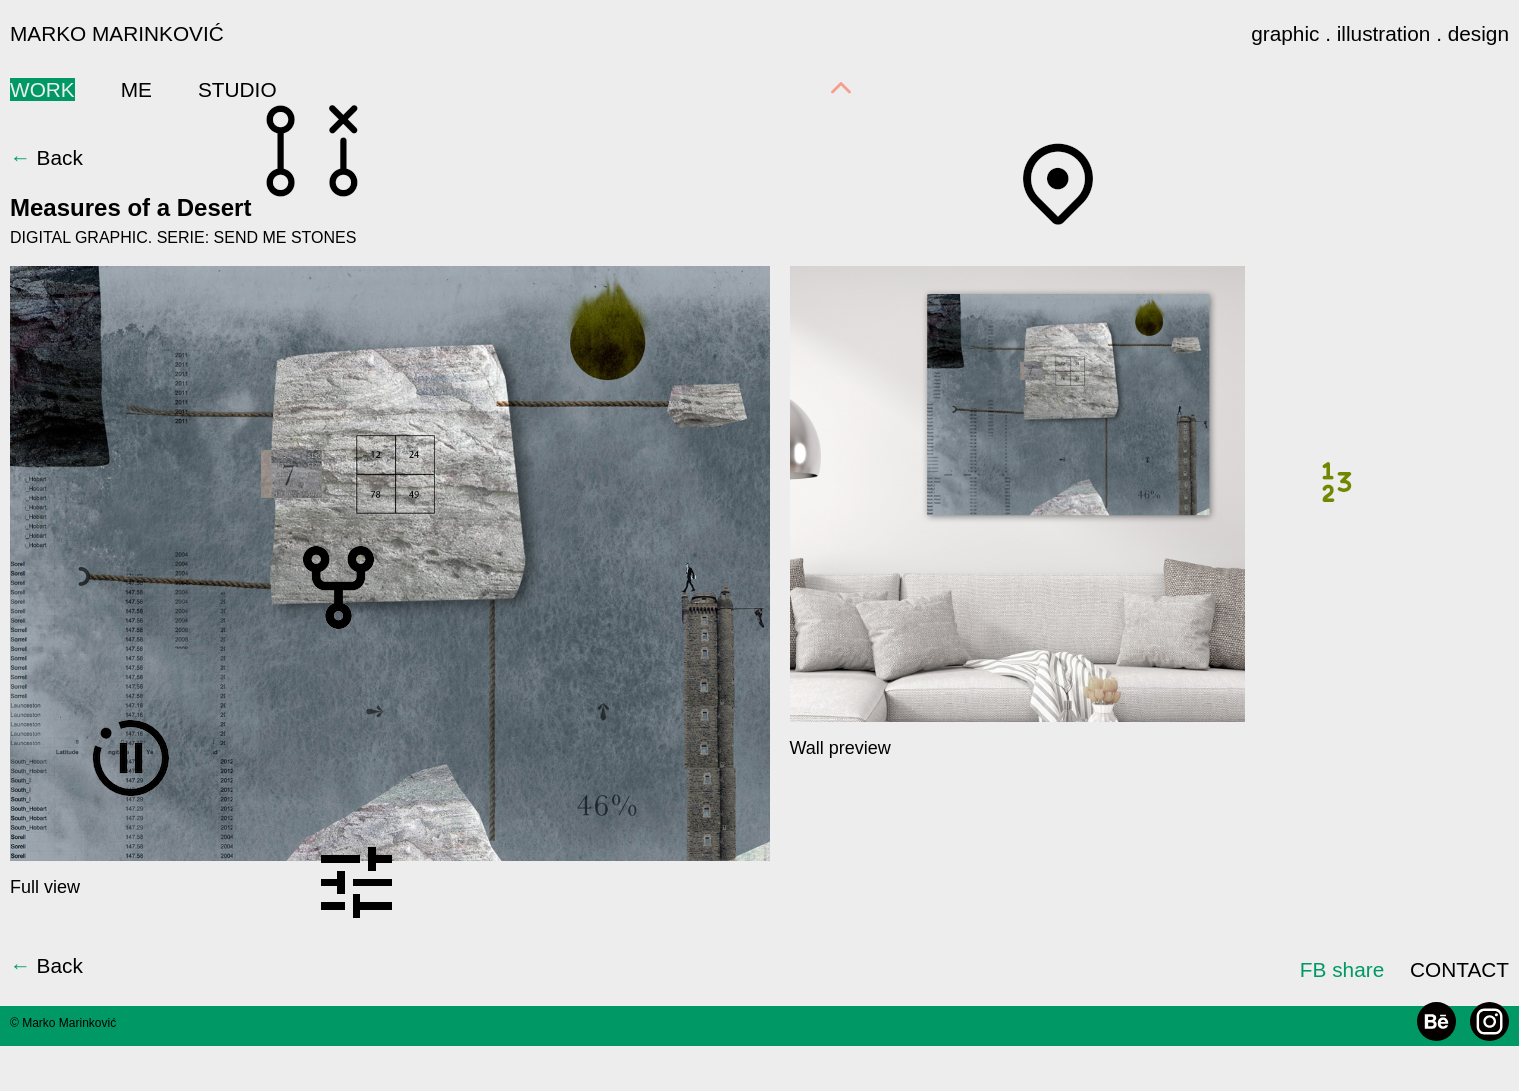 This screenshot has height=1091, width=1519. Describe the element at coordinates (338, 587) in the screenshot. I see `fork this repository` at that location.